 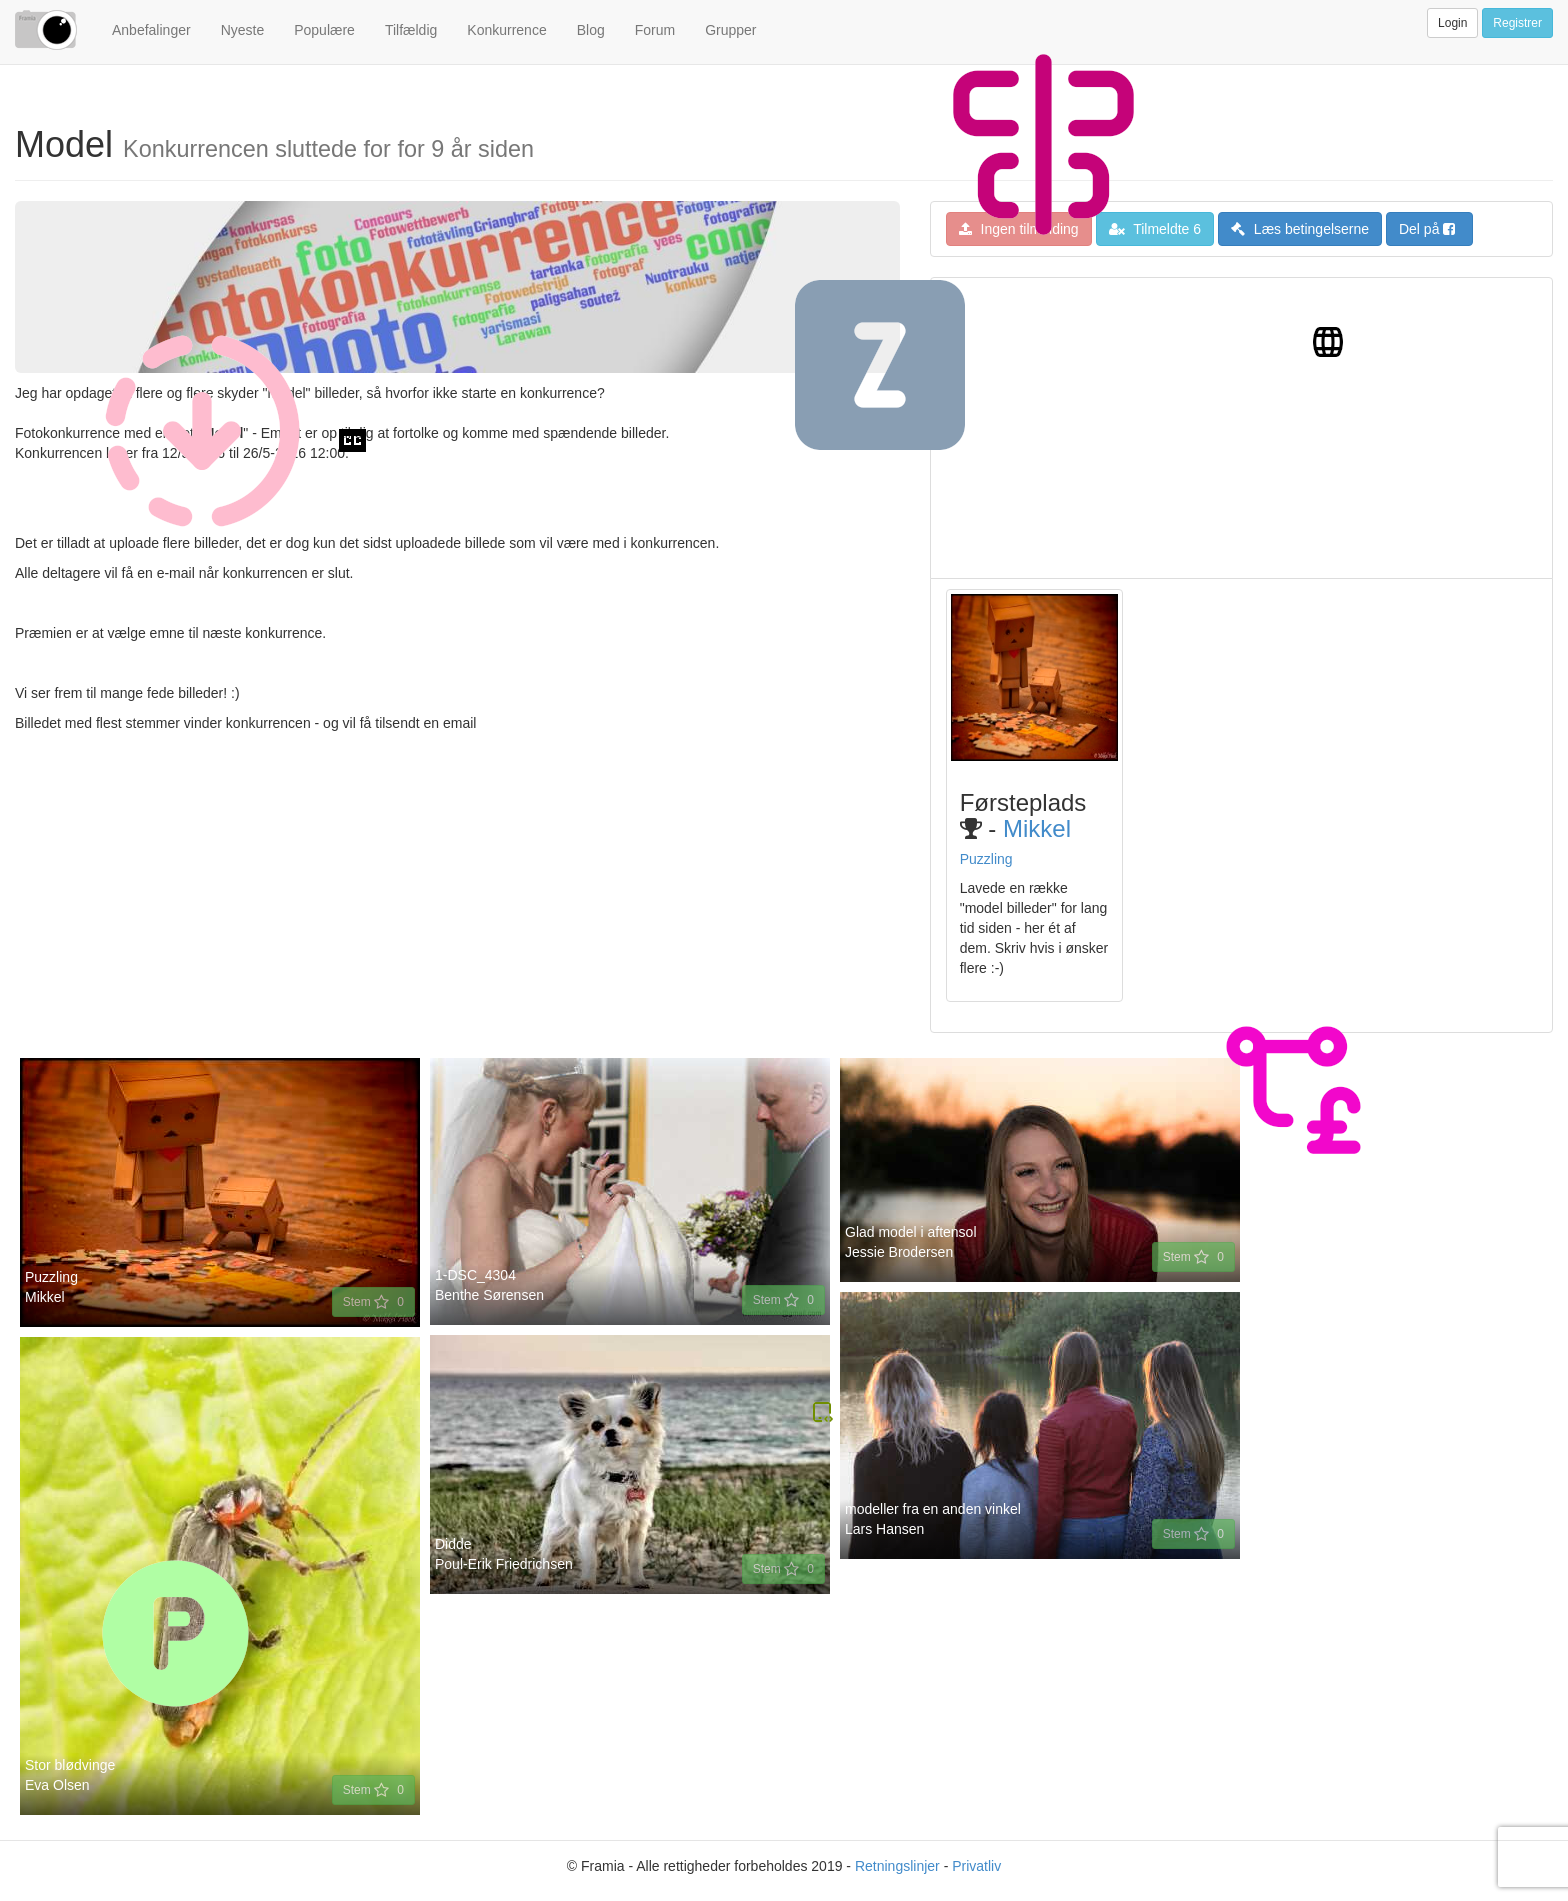 What do you see at coordinates (822, 1412) in the screenshot?
I see `access code editor on tablet device` at bounding box center [822, 1412].